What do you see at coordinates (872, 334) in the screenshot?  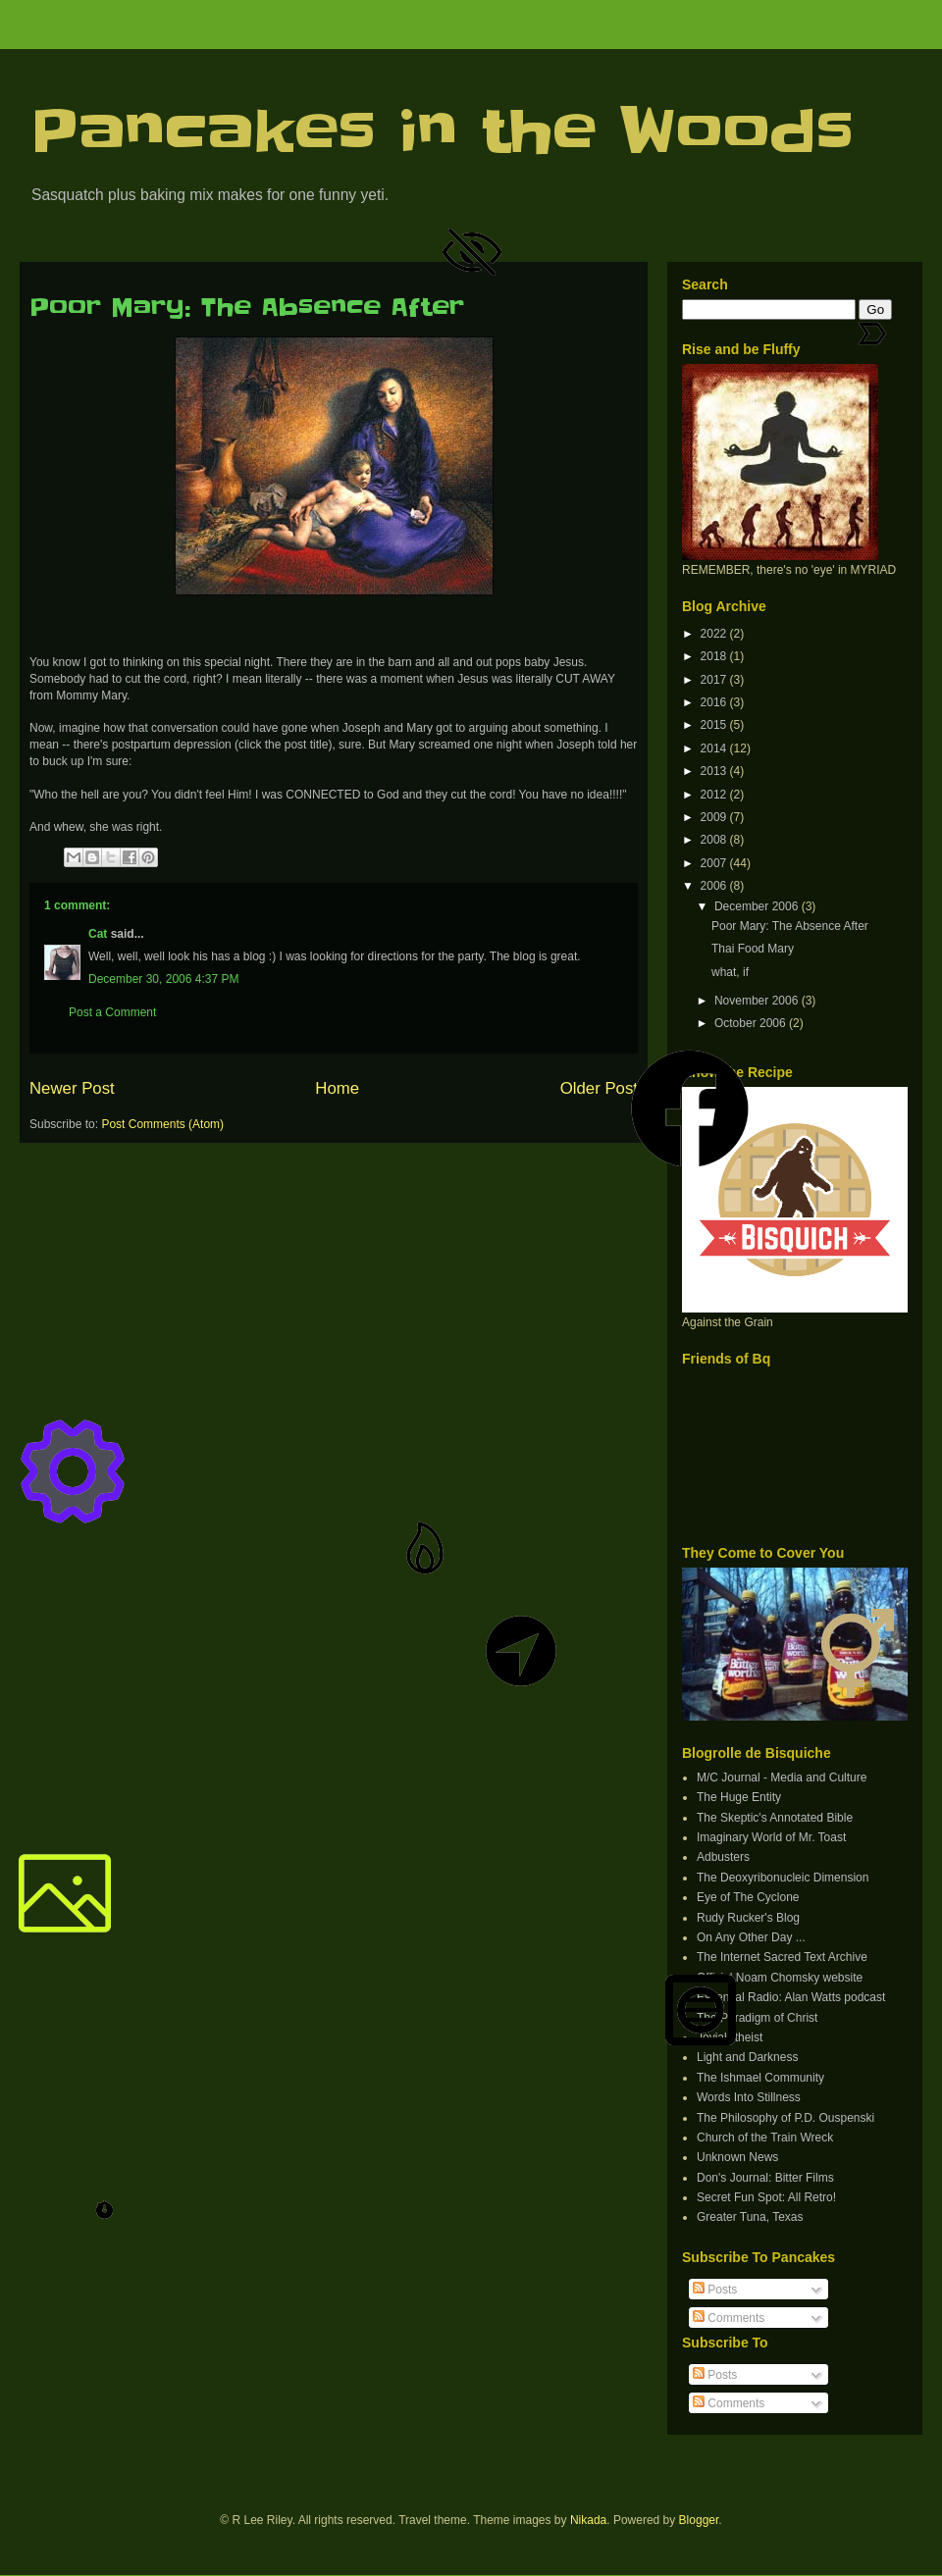 I see `mark message as important` at bounding box center [872, 334].